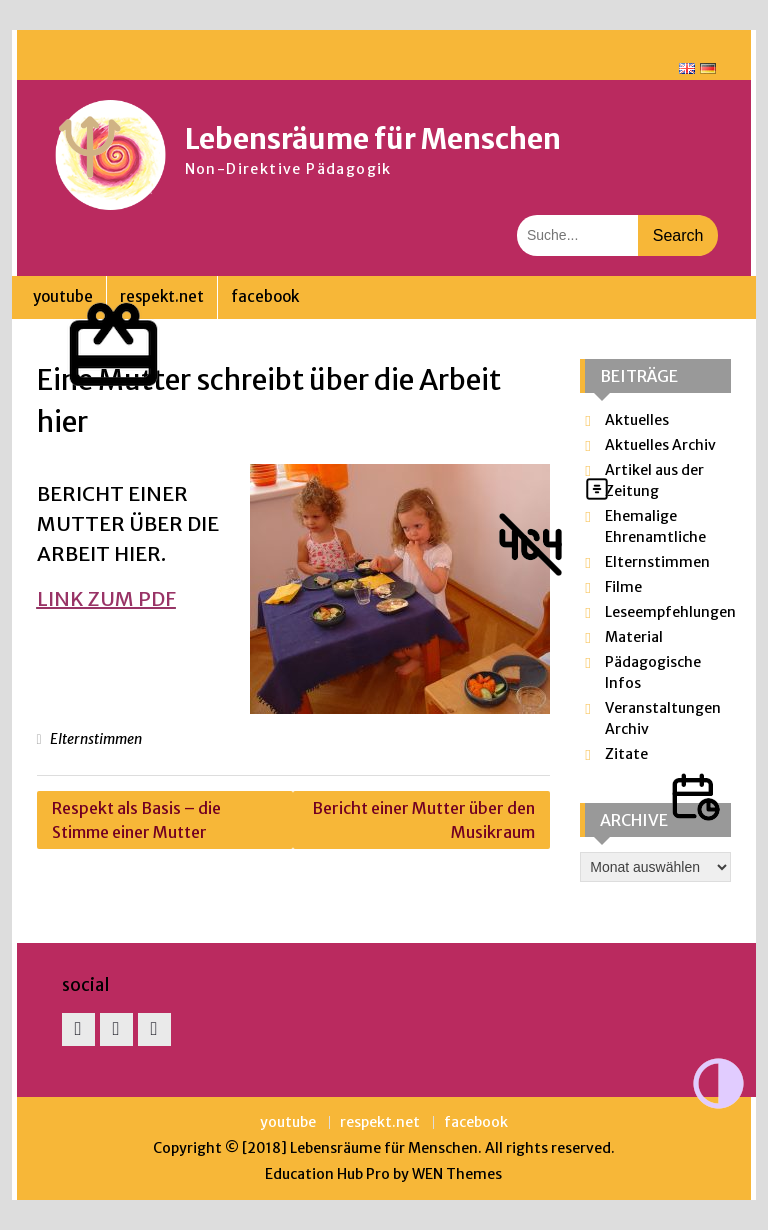  Describe the element at coordinates (90, 147) in the screenshot. I see `neptune or poseidon symbol in astrology or mythology app` at that location.